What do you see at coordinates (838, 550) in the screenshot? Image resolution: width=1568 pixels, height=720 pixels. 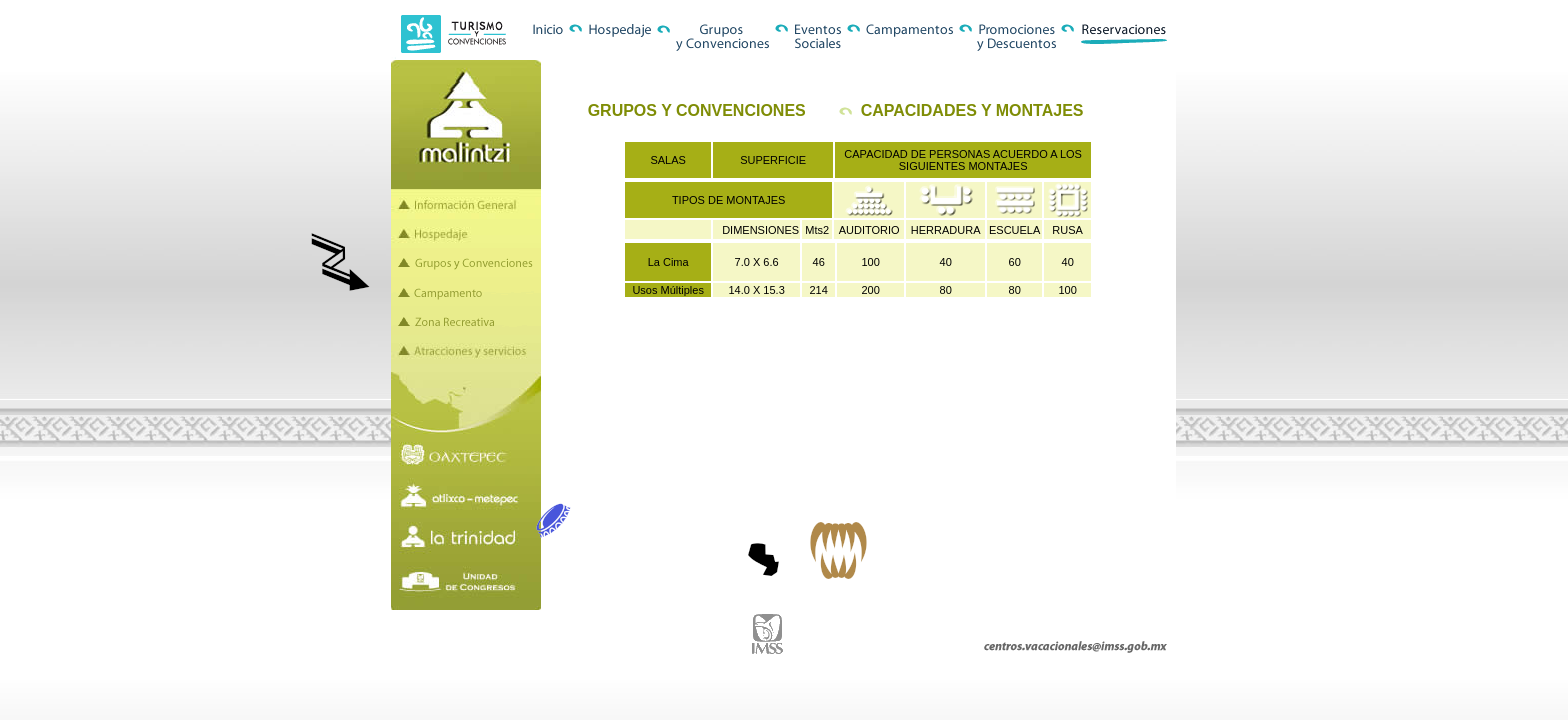 I see `represents a monster or creature enemy type` at bounding box center [838, 550].